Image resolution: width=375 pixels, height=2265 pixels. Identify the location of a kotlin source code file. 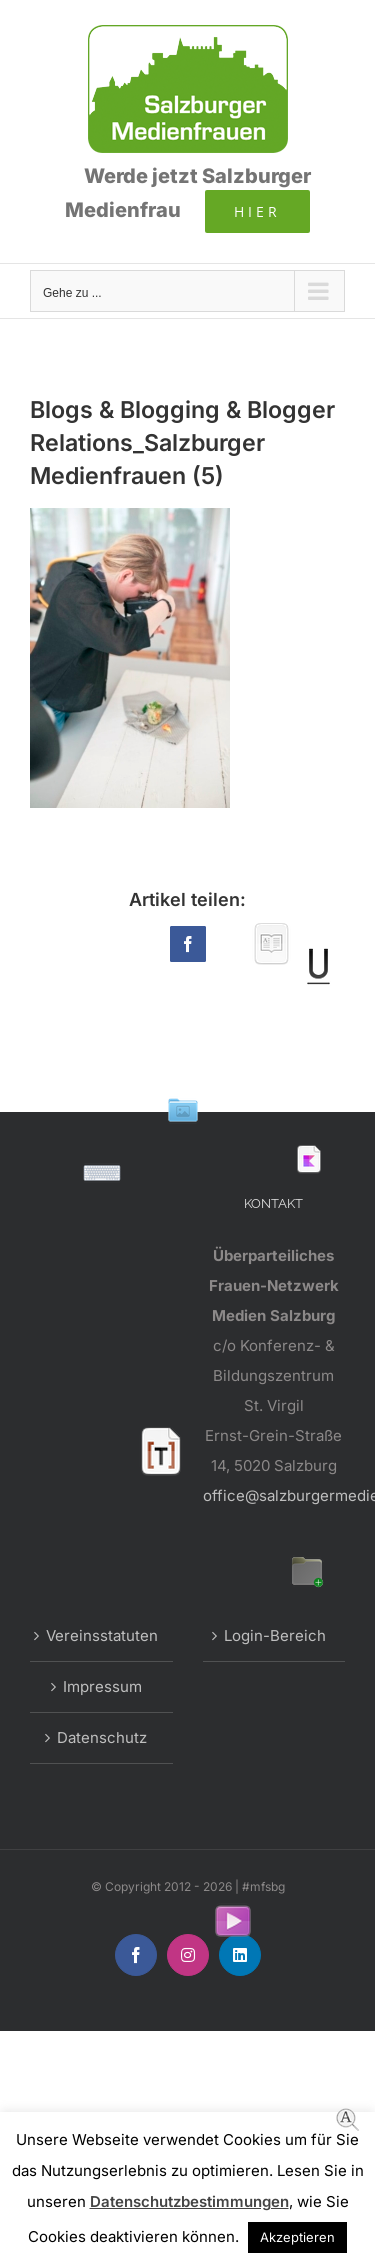
(309, 1159).